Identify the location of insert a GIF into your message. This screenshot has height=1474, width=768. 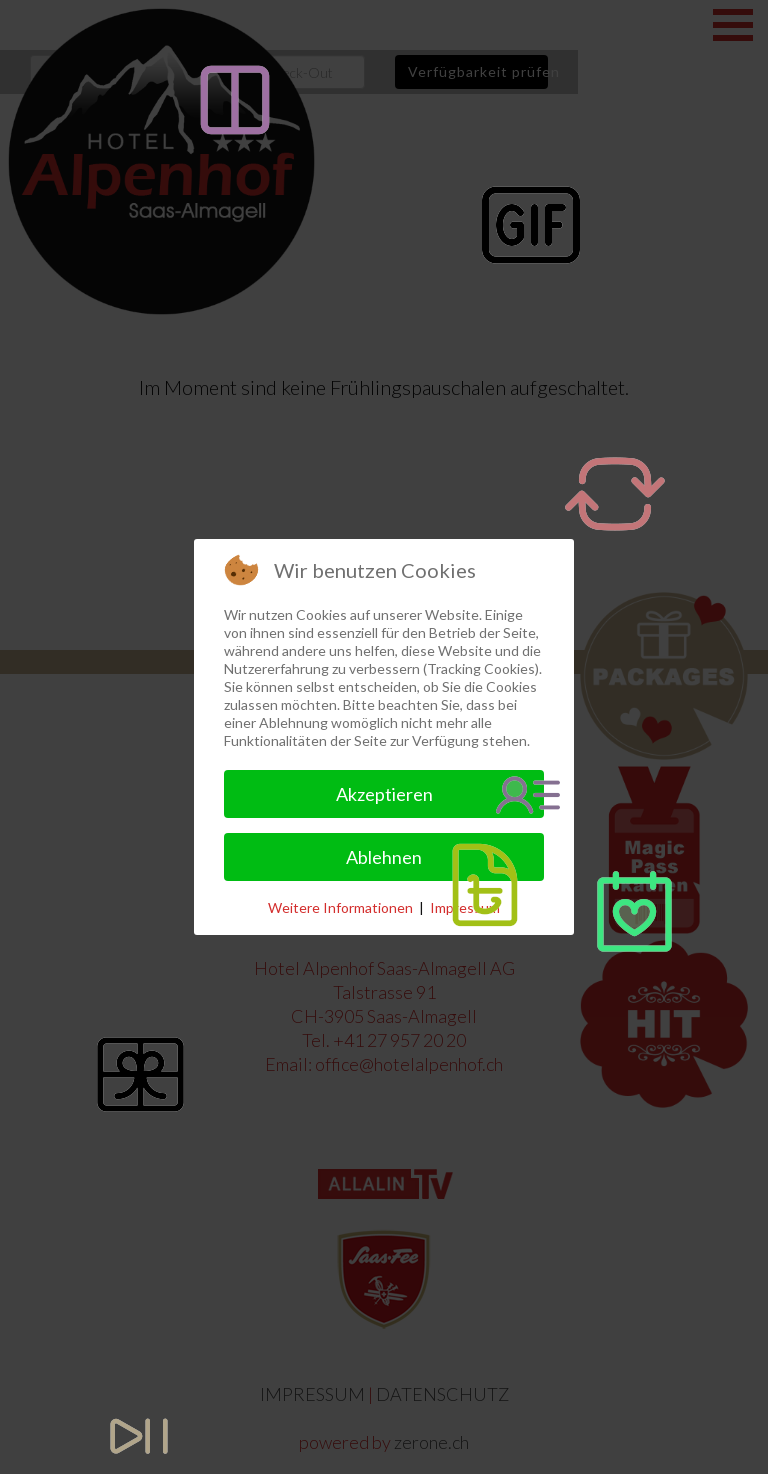
(531, 225).